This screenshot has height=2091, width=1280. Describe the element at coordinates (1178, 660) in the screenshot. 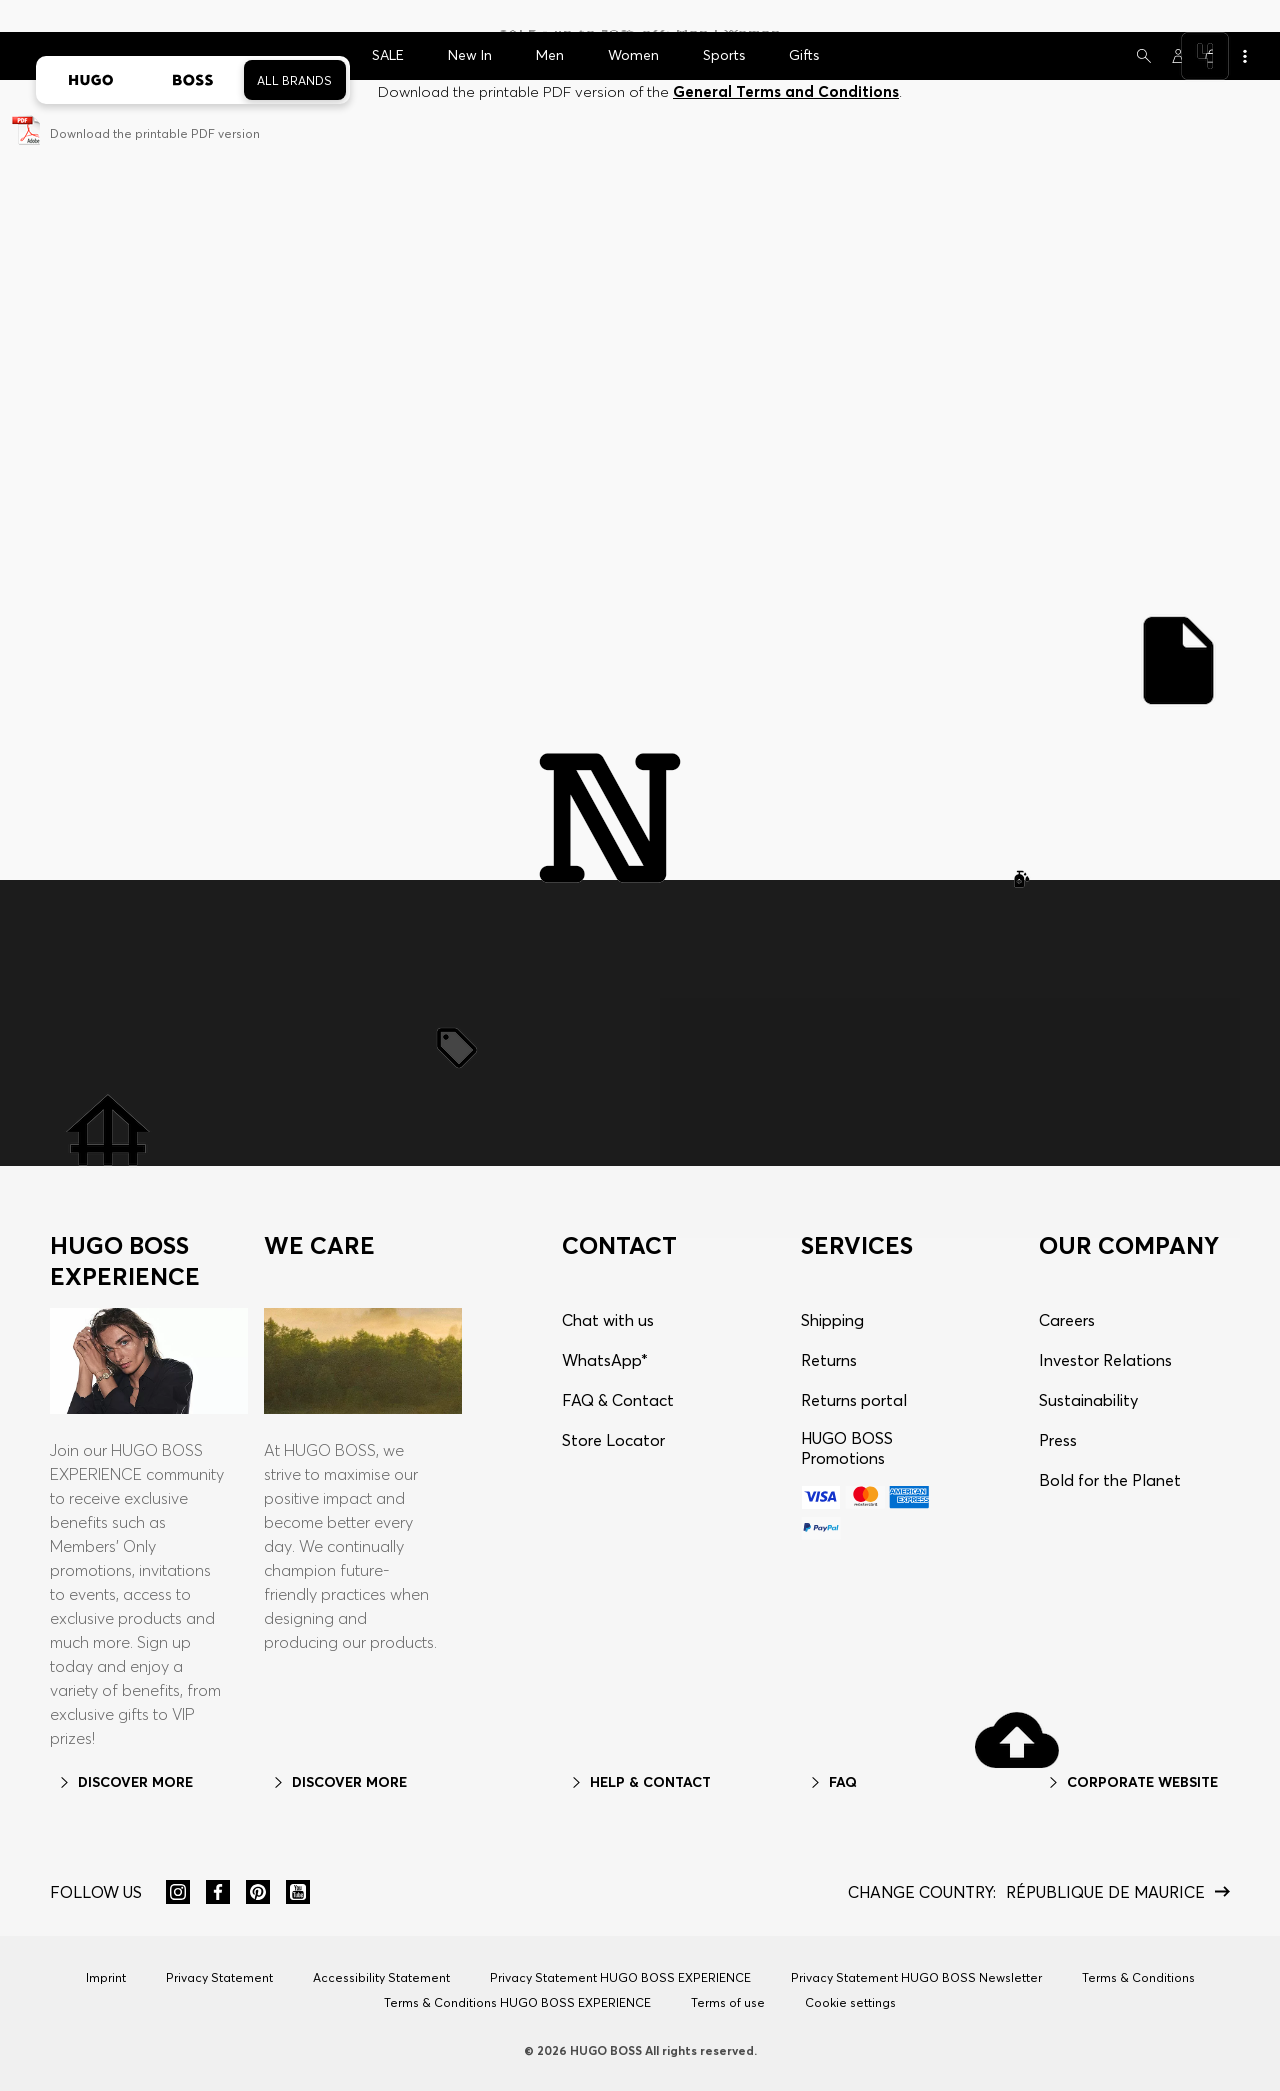

I see `access a file or document` at that location.